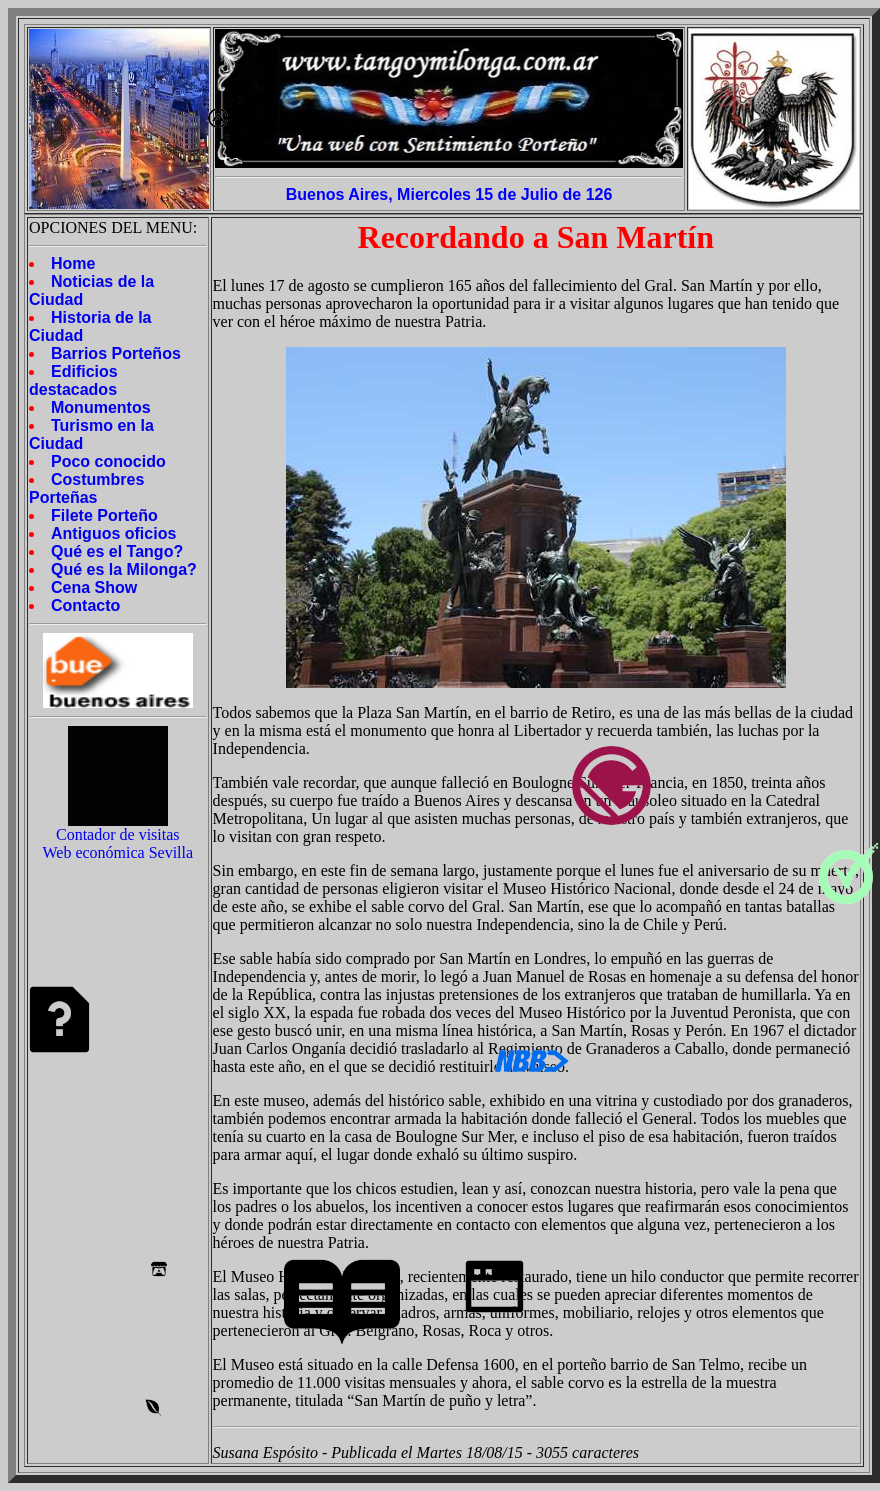  Describe the element at coordinates (848, 873) in the screenshot. I see `symantec security software logo` at that location.